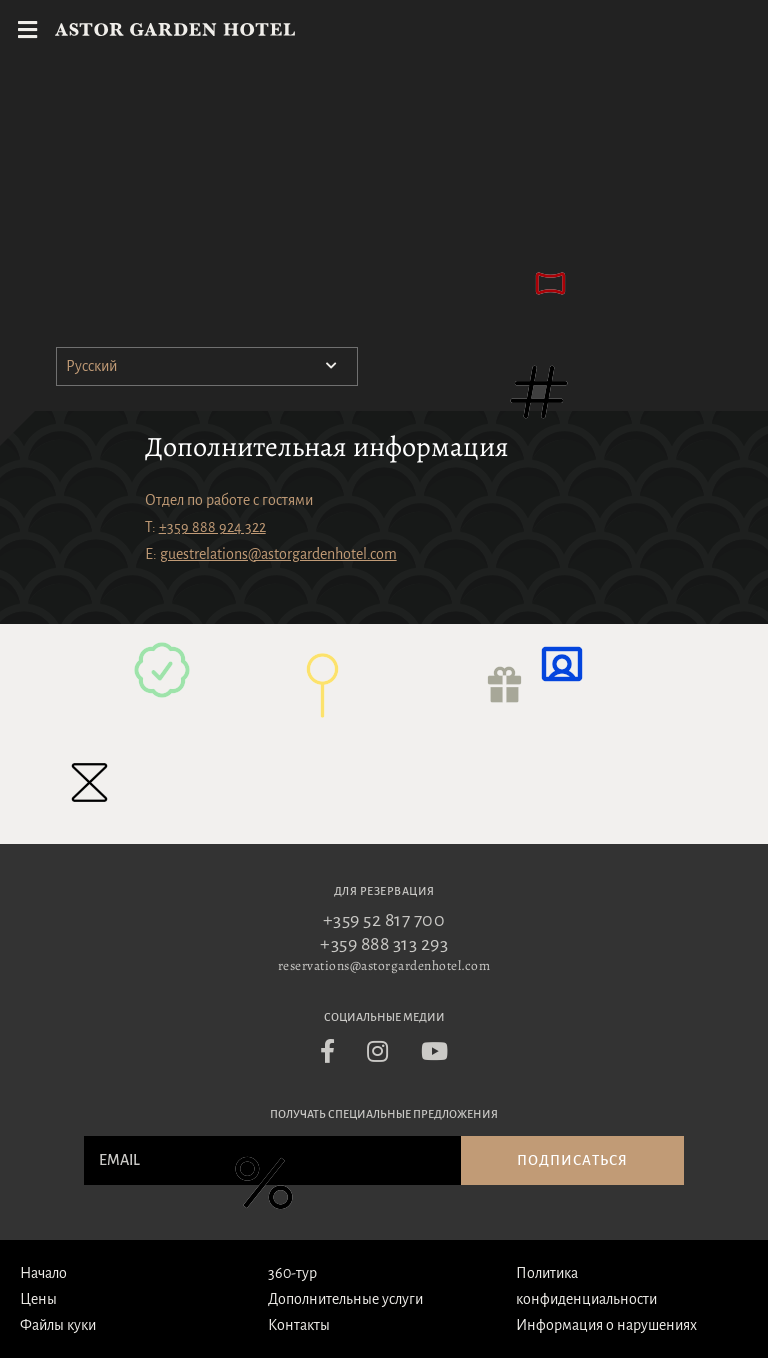 Image resolution: width=768 pixels, height=1358 pixels. Describe the element at coordinates (264, 1183) in the screenshot. I see `view or apply a percentage value` at that location.